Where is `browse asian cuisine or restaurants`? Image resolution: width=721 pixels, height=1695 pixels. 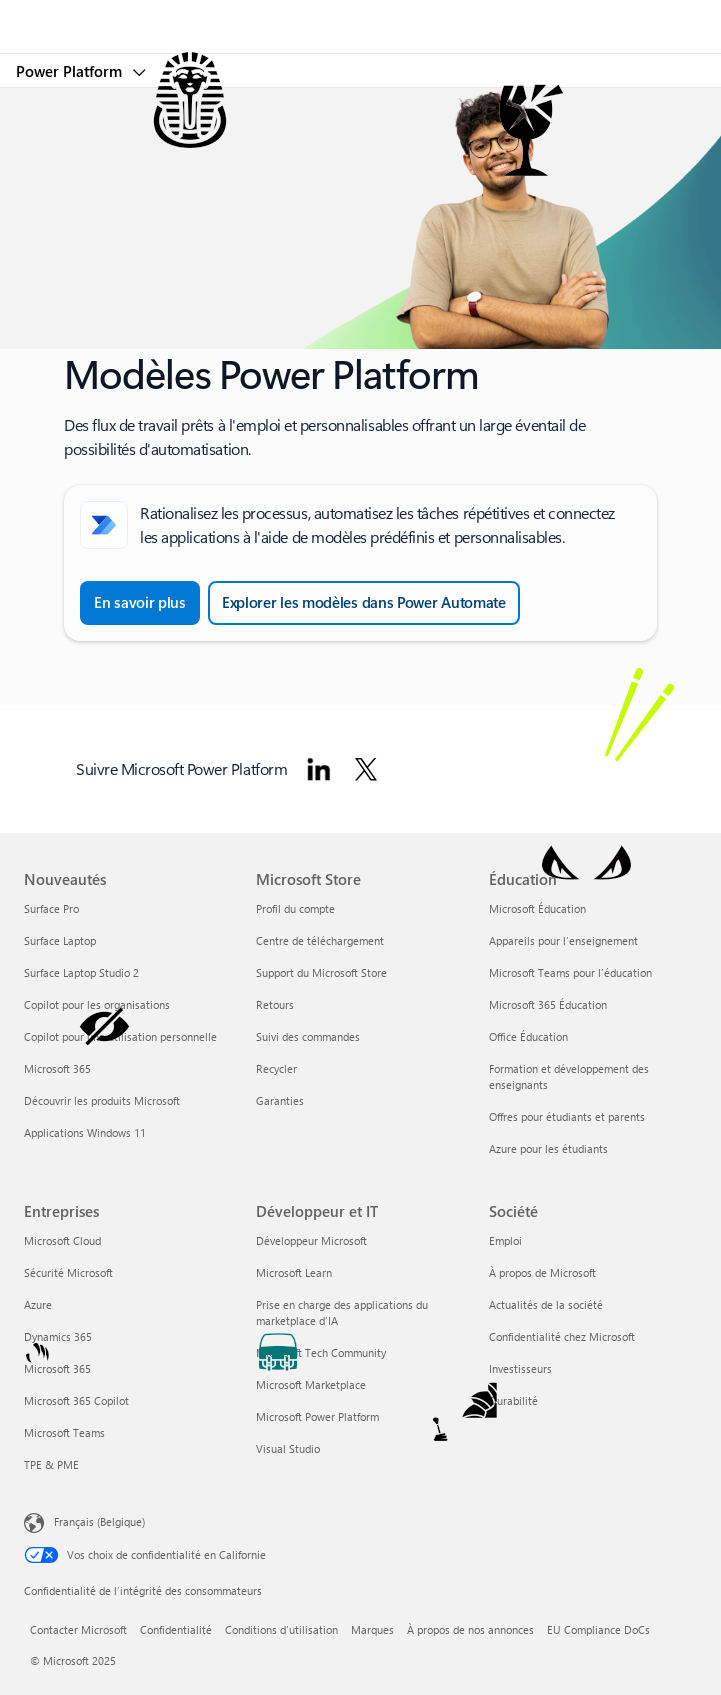 browse asian cuisine or restaurants is located at coordinates (639, 715).